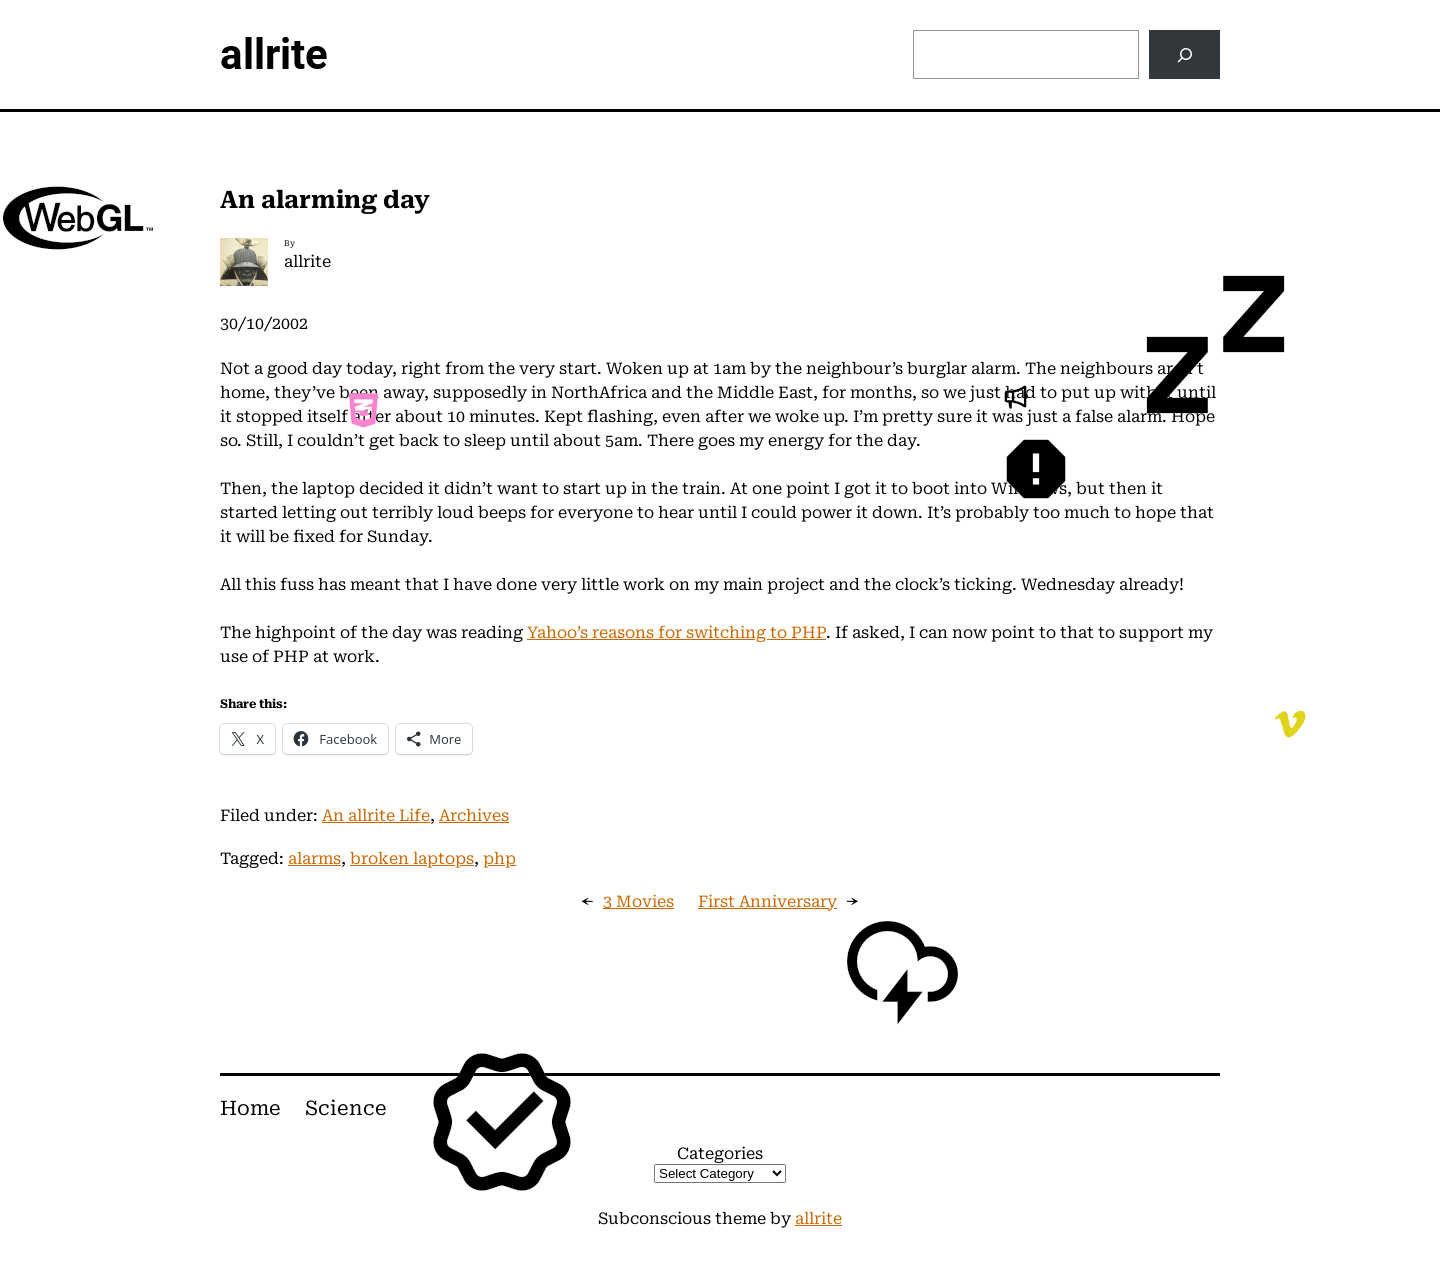 Image resolution: width=1440 pixels, height=1261 pixels. What do you see at coordinates (363, 410) in the screenshot?
I see `indicates CSS3 styling or stylesheet functionality` at bounding box center [363, 410].